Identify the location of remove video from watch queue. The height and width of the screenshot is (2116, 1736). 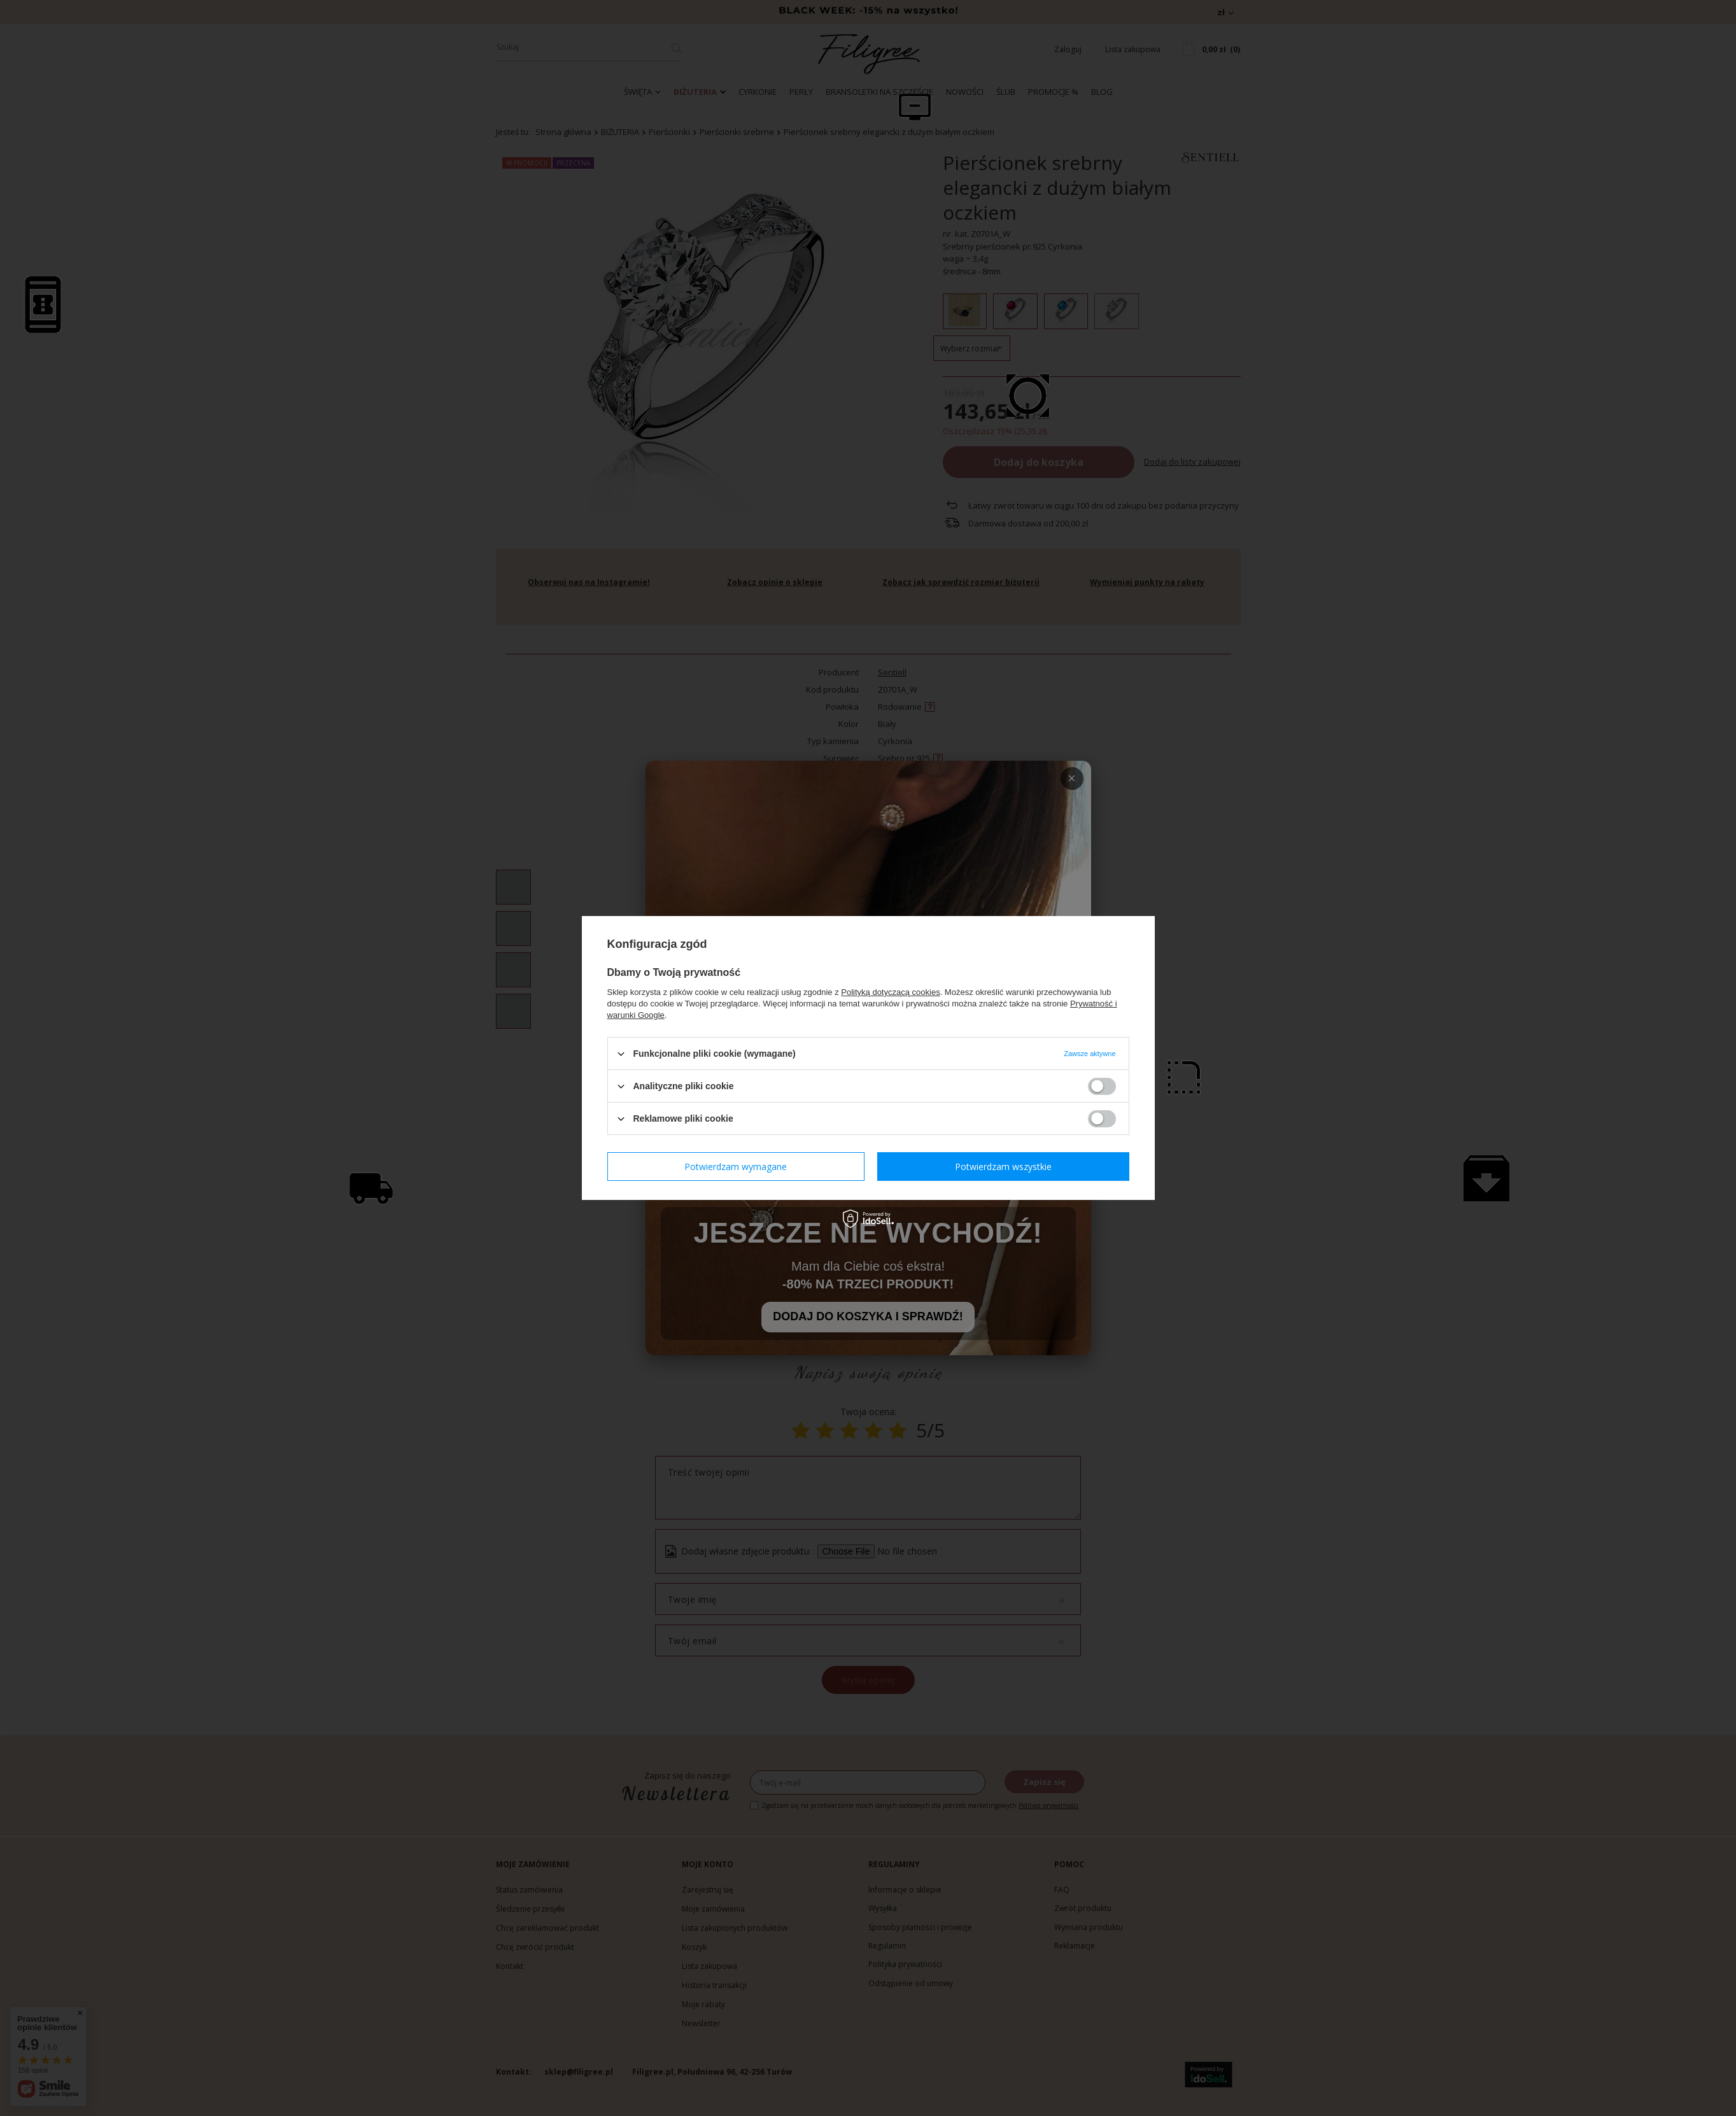
(915, 107).